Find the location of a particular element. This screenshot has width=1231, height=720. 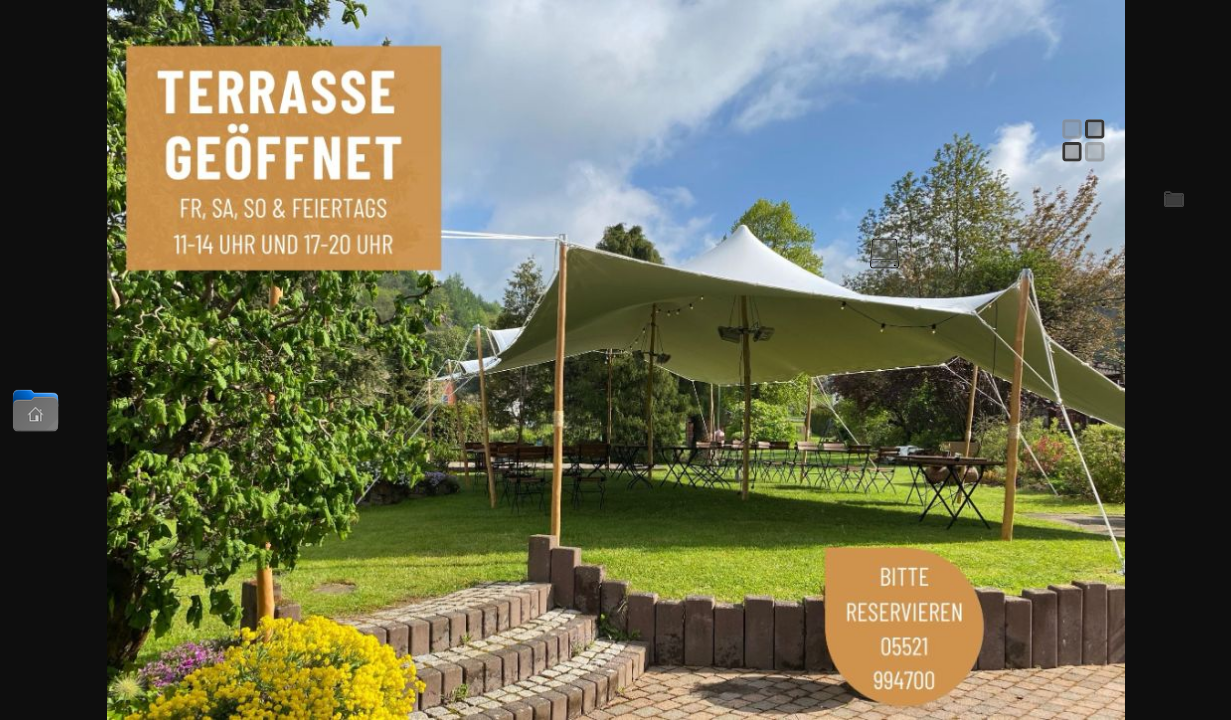

access external drive in sidebar is located at coordinates (884, 253).